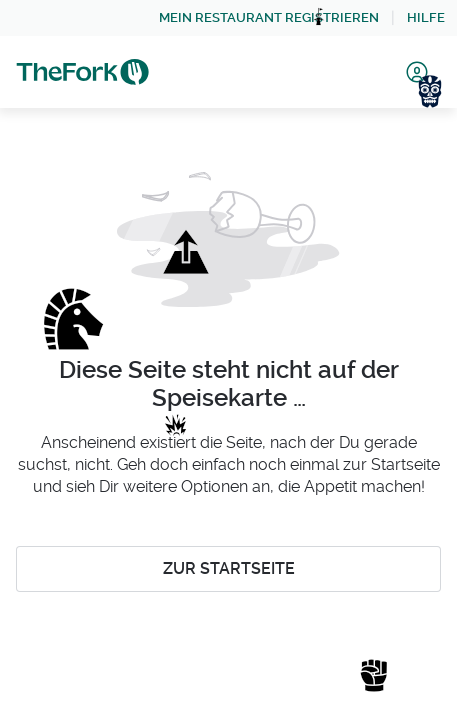  I want to click on día de los muertos themed game element or decoration, so click(430, 91).